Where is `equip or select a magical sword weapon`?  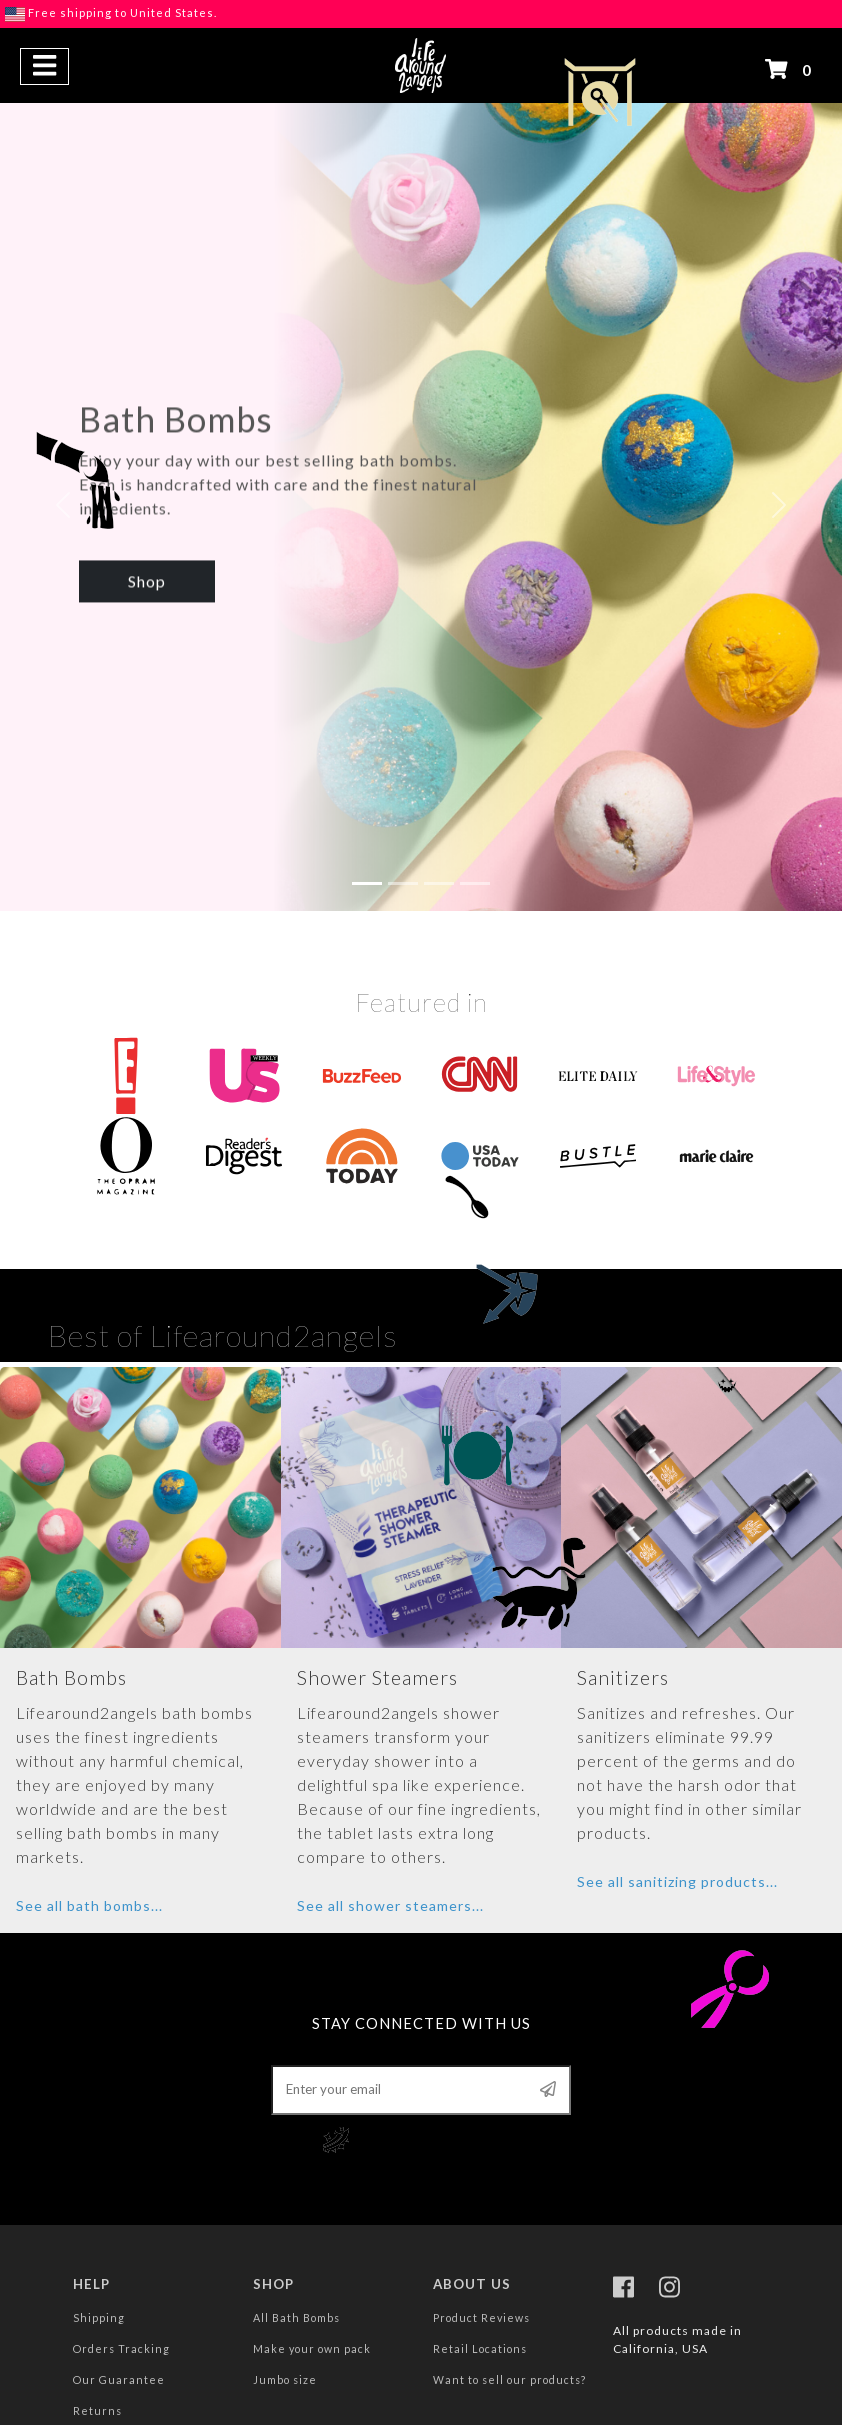
equip or select a magical sword weapon is located at coordinates (336, 2140).